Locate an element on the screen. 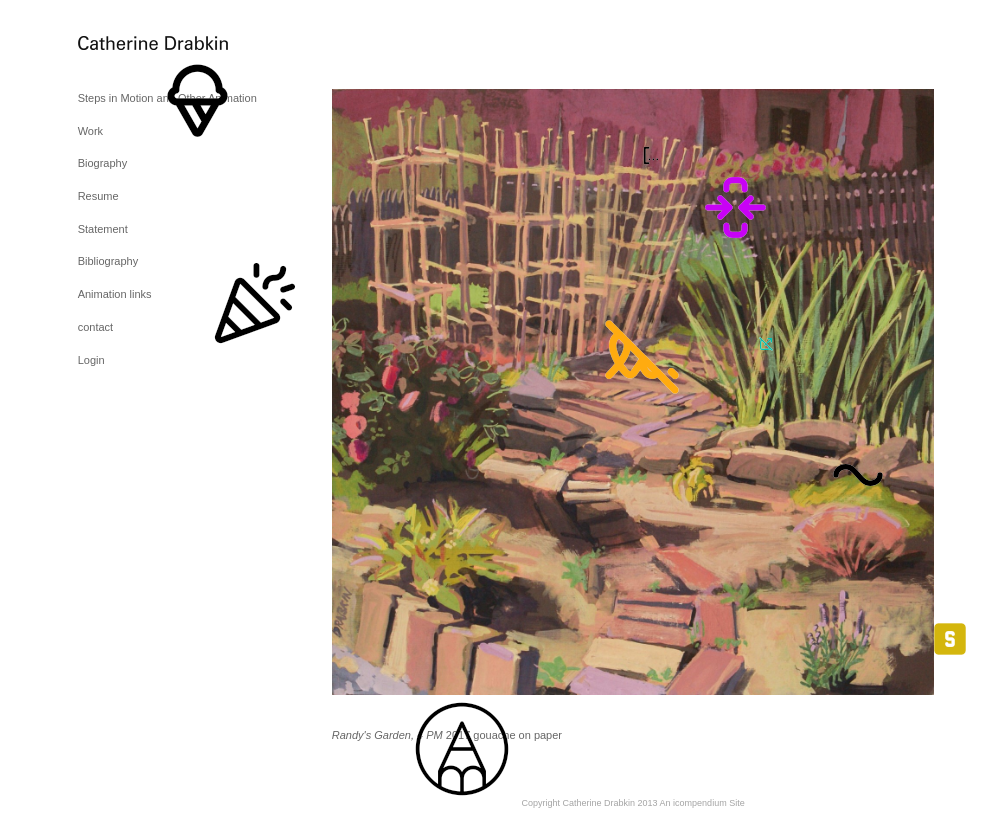 Image resolution: width=987 pixels, height=826 pixels. indicates a celebration or achievement is located at coordinates (250, 307).